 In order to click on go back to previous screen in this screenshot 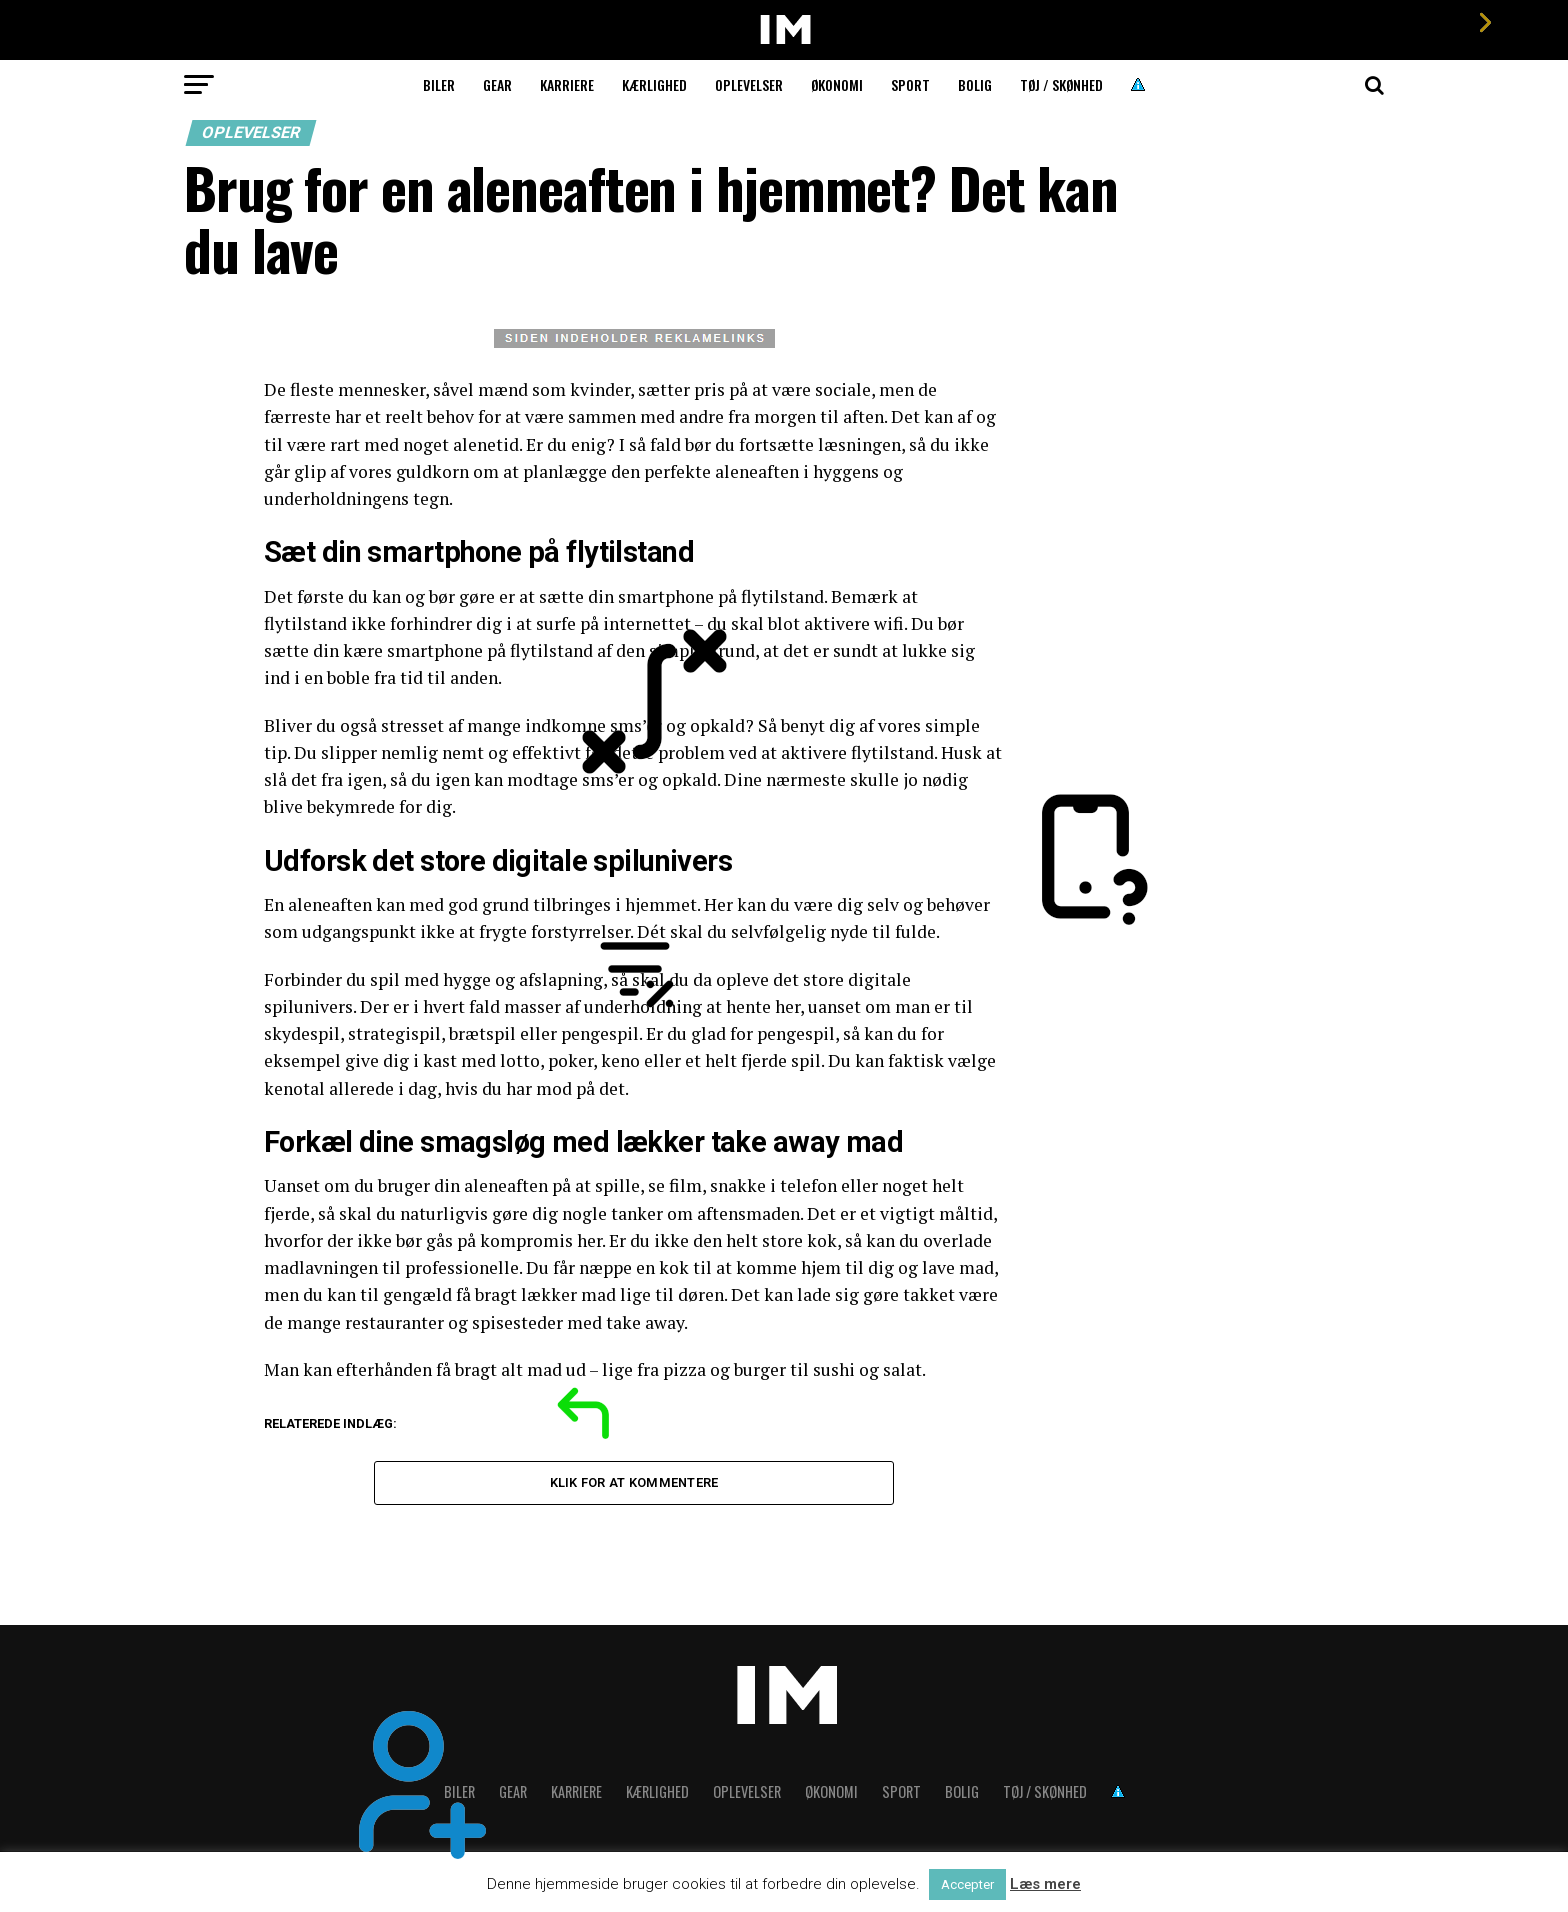, I will do `click(585, 1415)`.